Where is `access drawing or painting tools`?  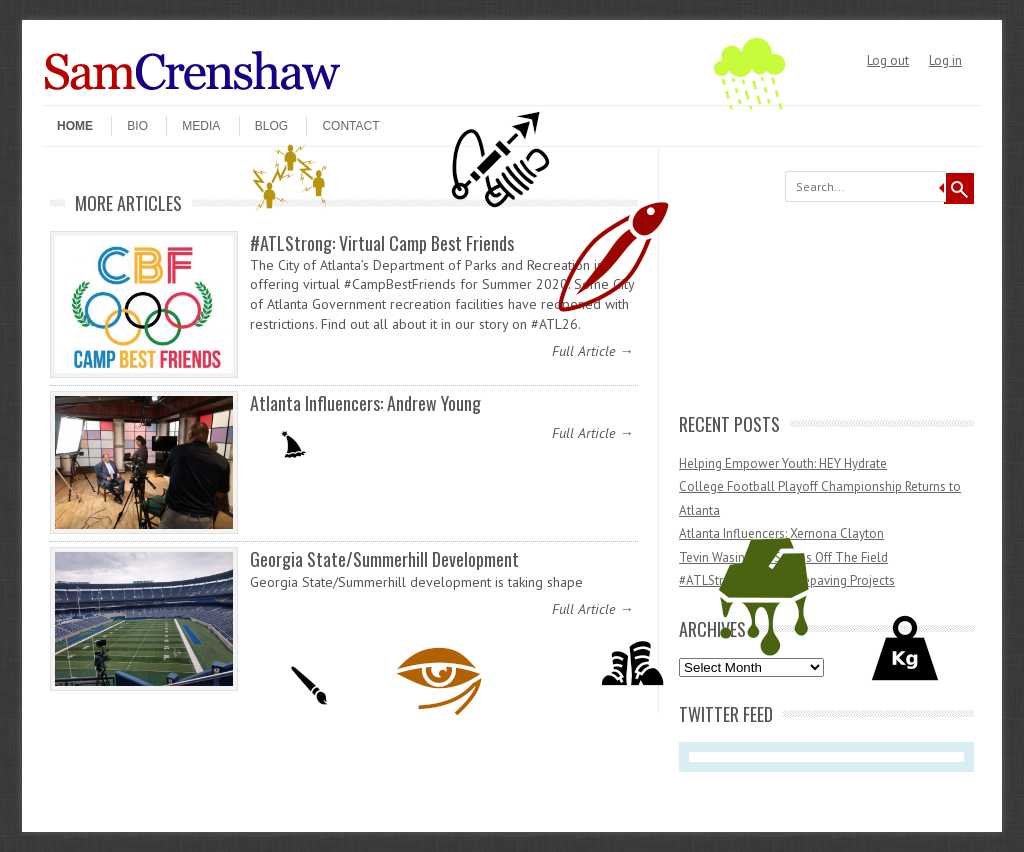 access drawing or painting tools is located at coordinates (309, 685).